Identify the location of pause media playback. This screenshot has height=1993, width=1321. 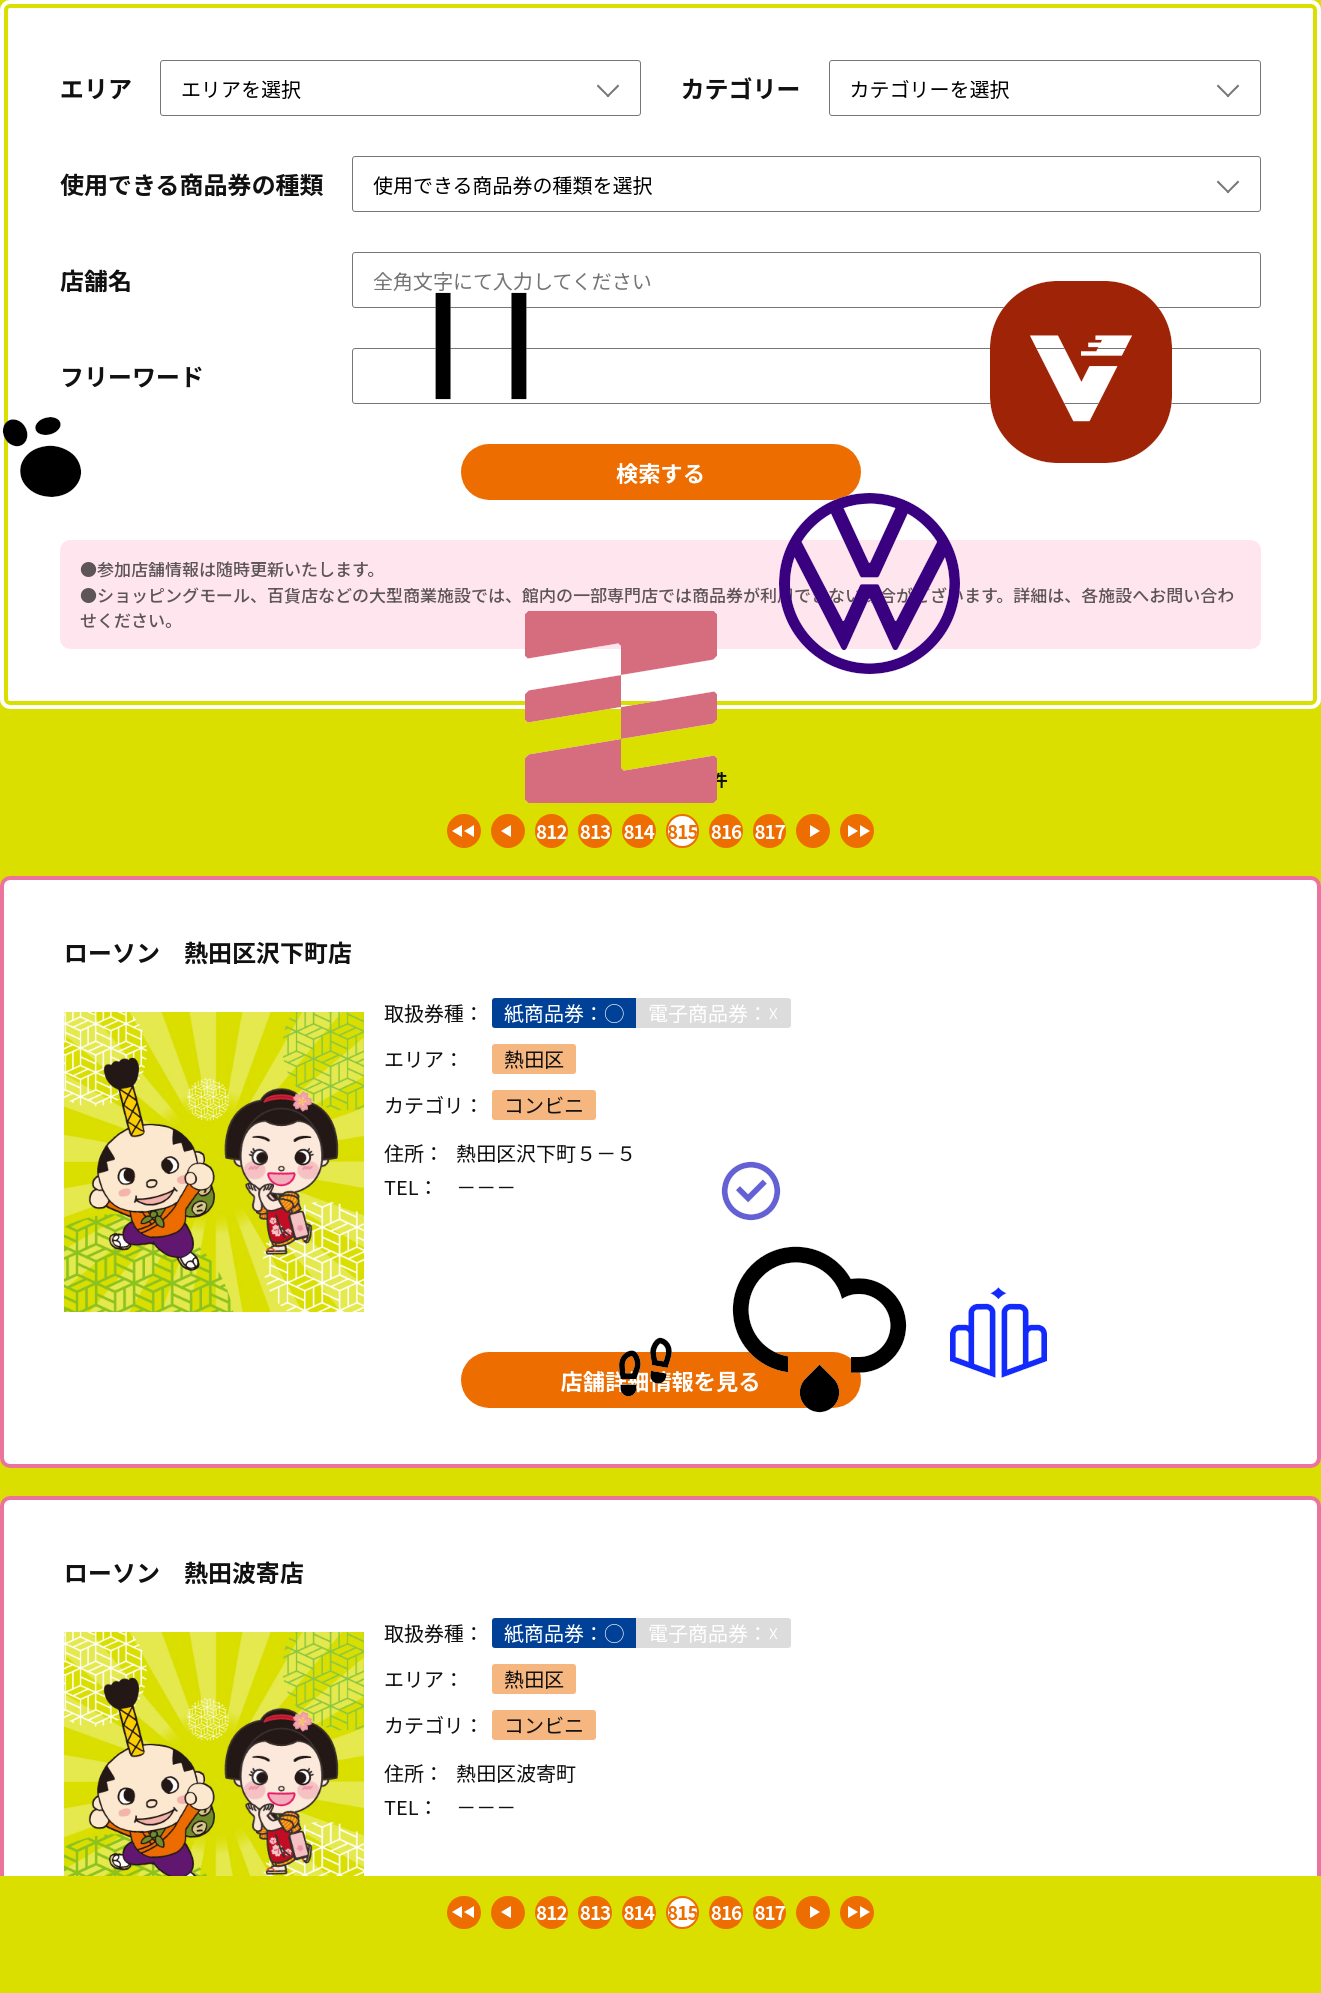
(481, 346).